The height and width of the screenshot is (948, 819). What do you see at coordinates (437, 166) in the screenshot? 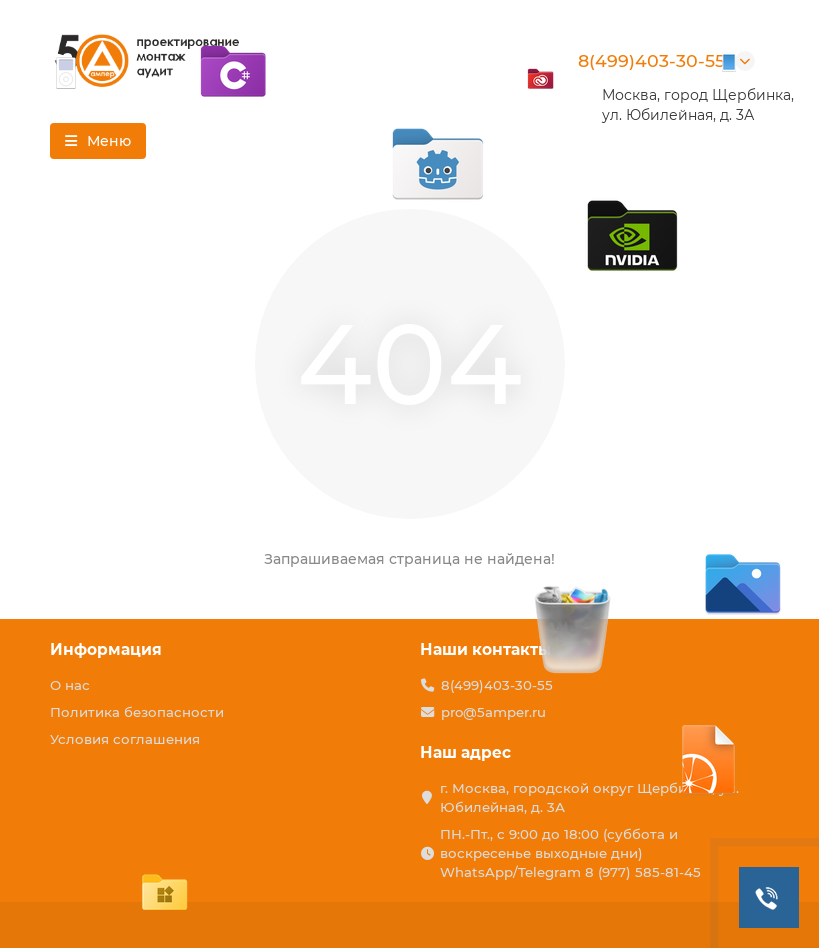
I see `folder containing godot engine project files` at bounding box center [437, 166].